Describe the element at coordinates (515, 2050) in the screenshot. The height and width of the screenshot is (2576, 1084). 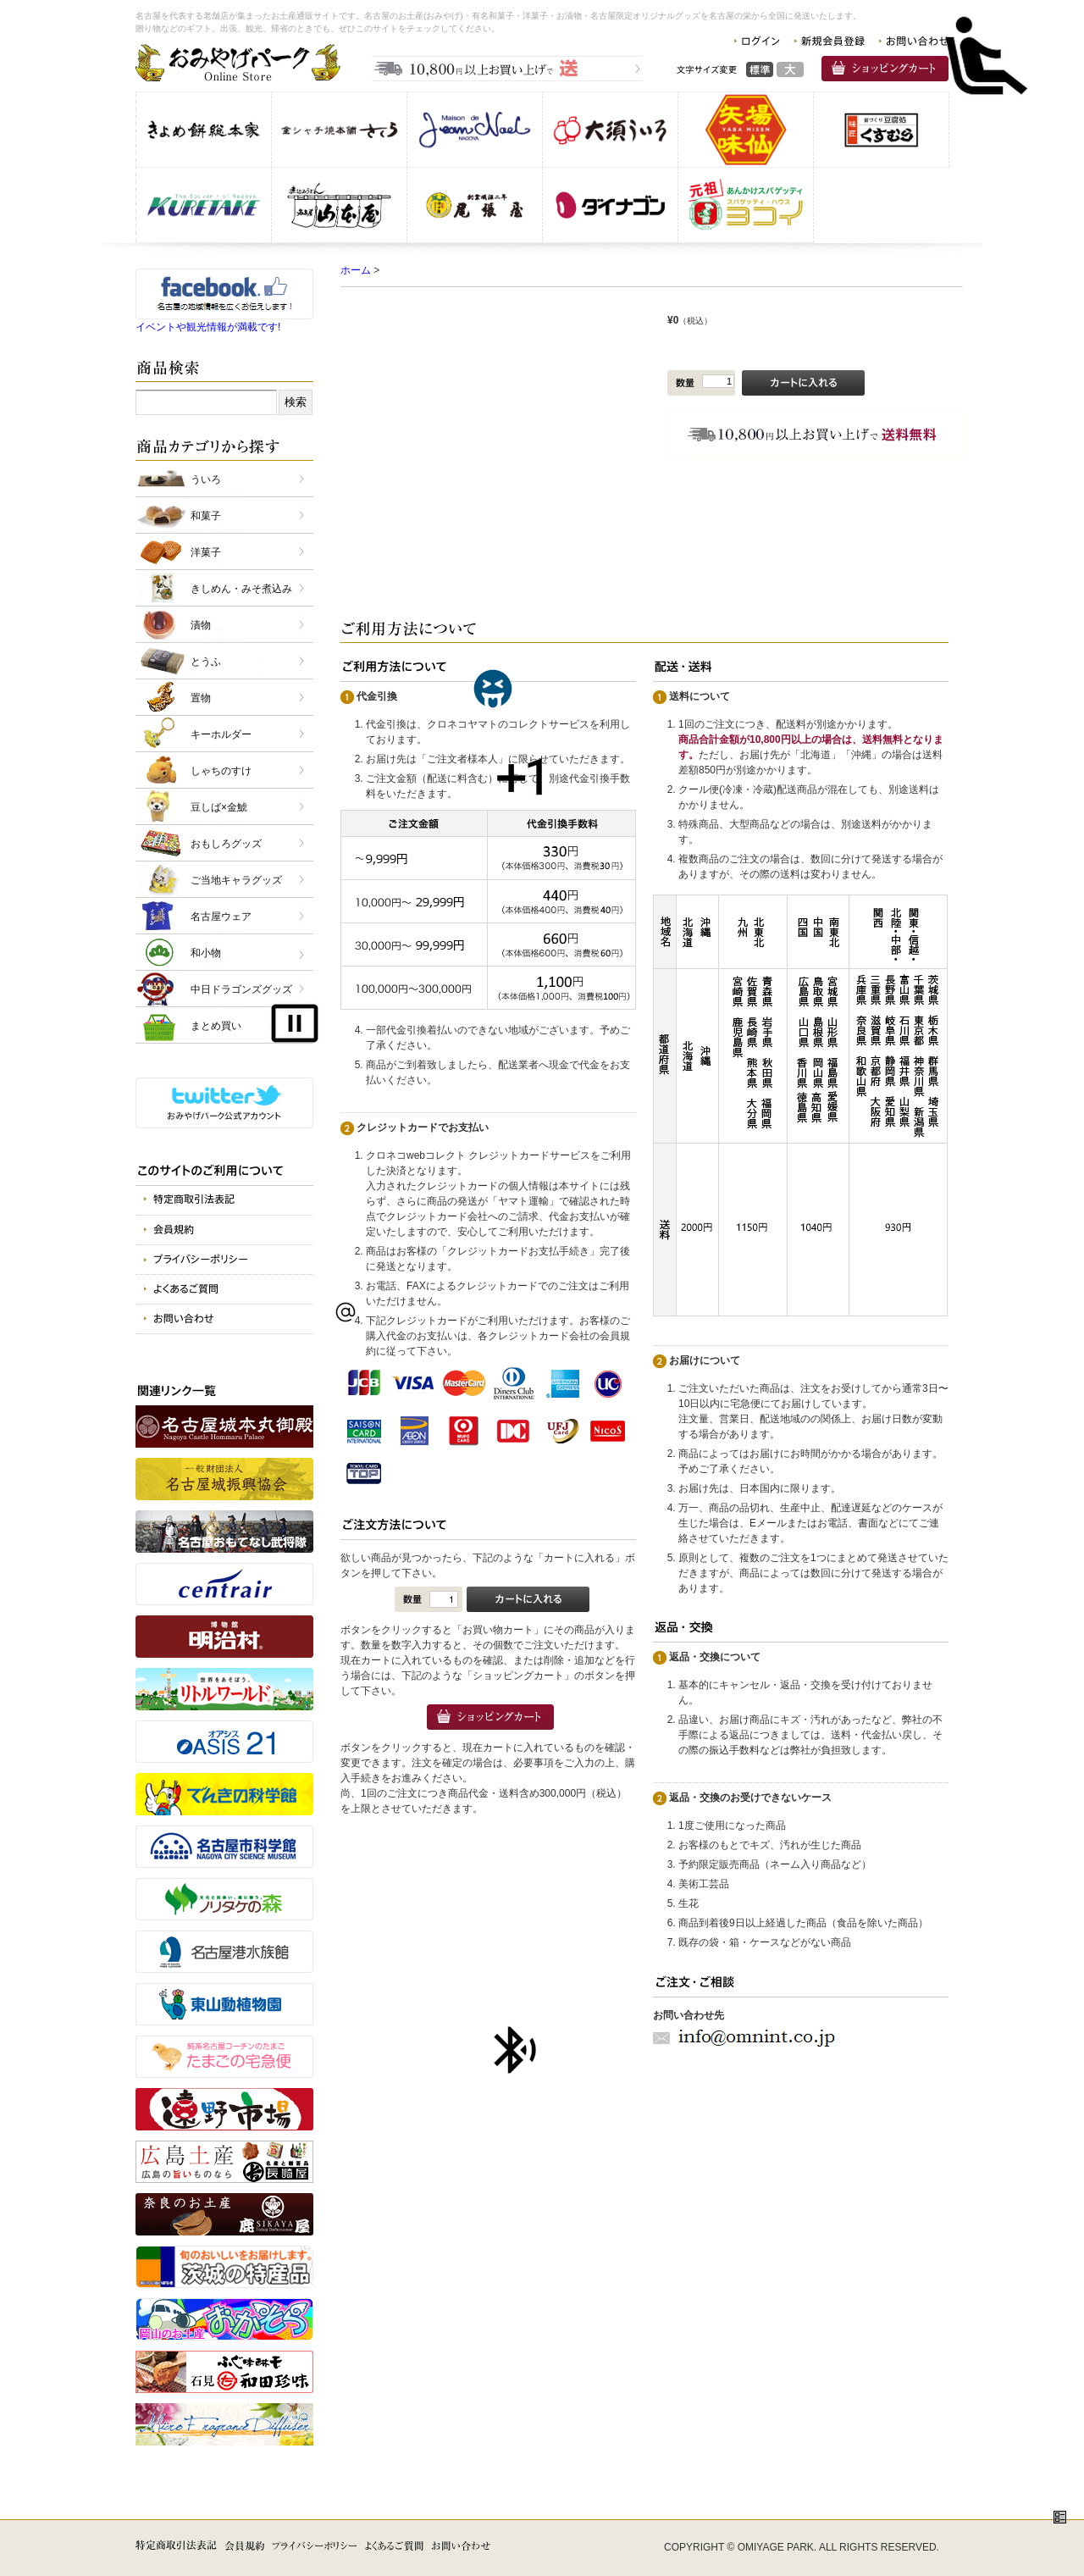
I see `bluetooth audio is currently active` at that location.